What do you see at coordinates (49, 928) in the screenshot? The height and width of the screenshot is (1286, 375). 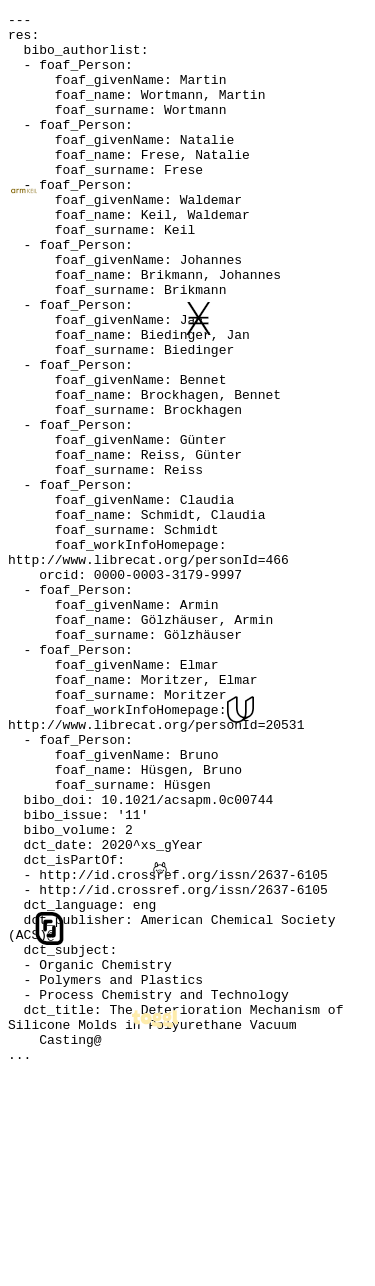 I see `Scaleway cloud services logo` at bounding box center [49, 928].